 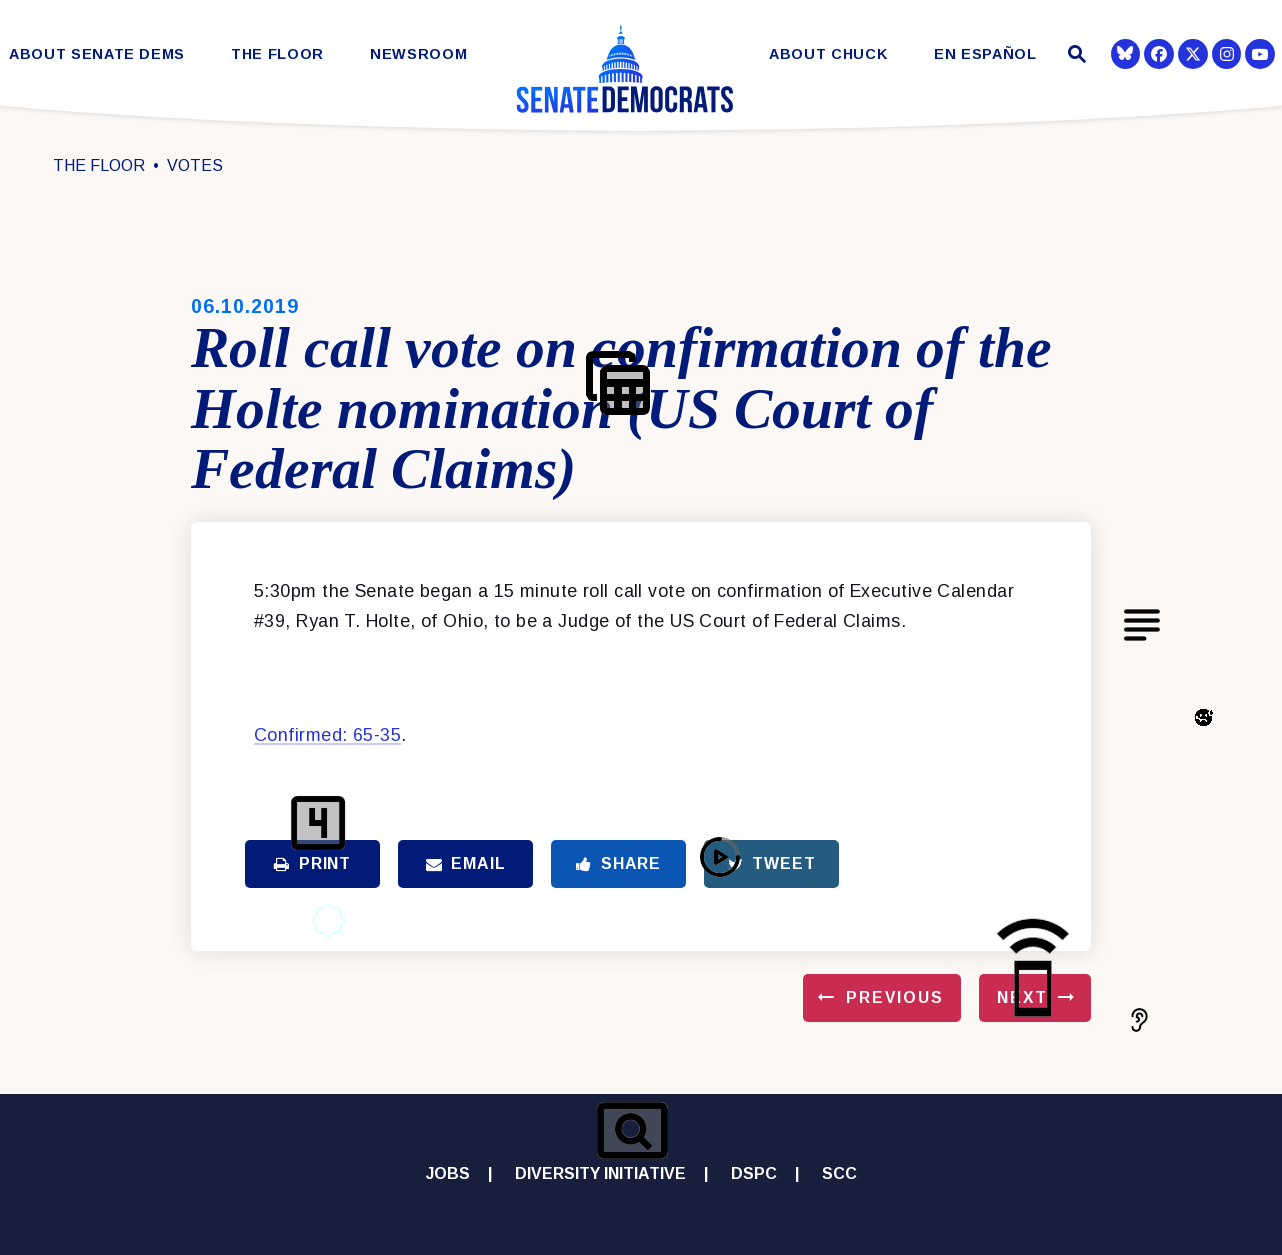 I want to click on view document subject or content summary, so click(x=1142, y=625).